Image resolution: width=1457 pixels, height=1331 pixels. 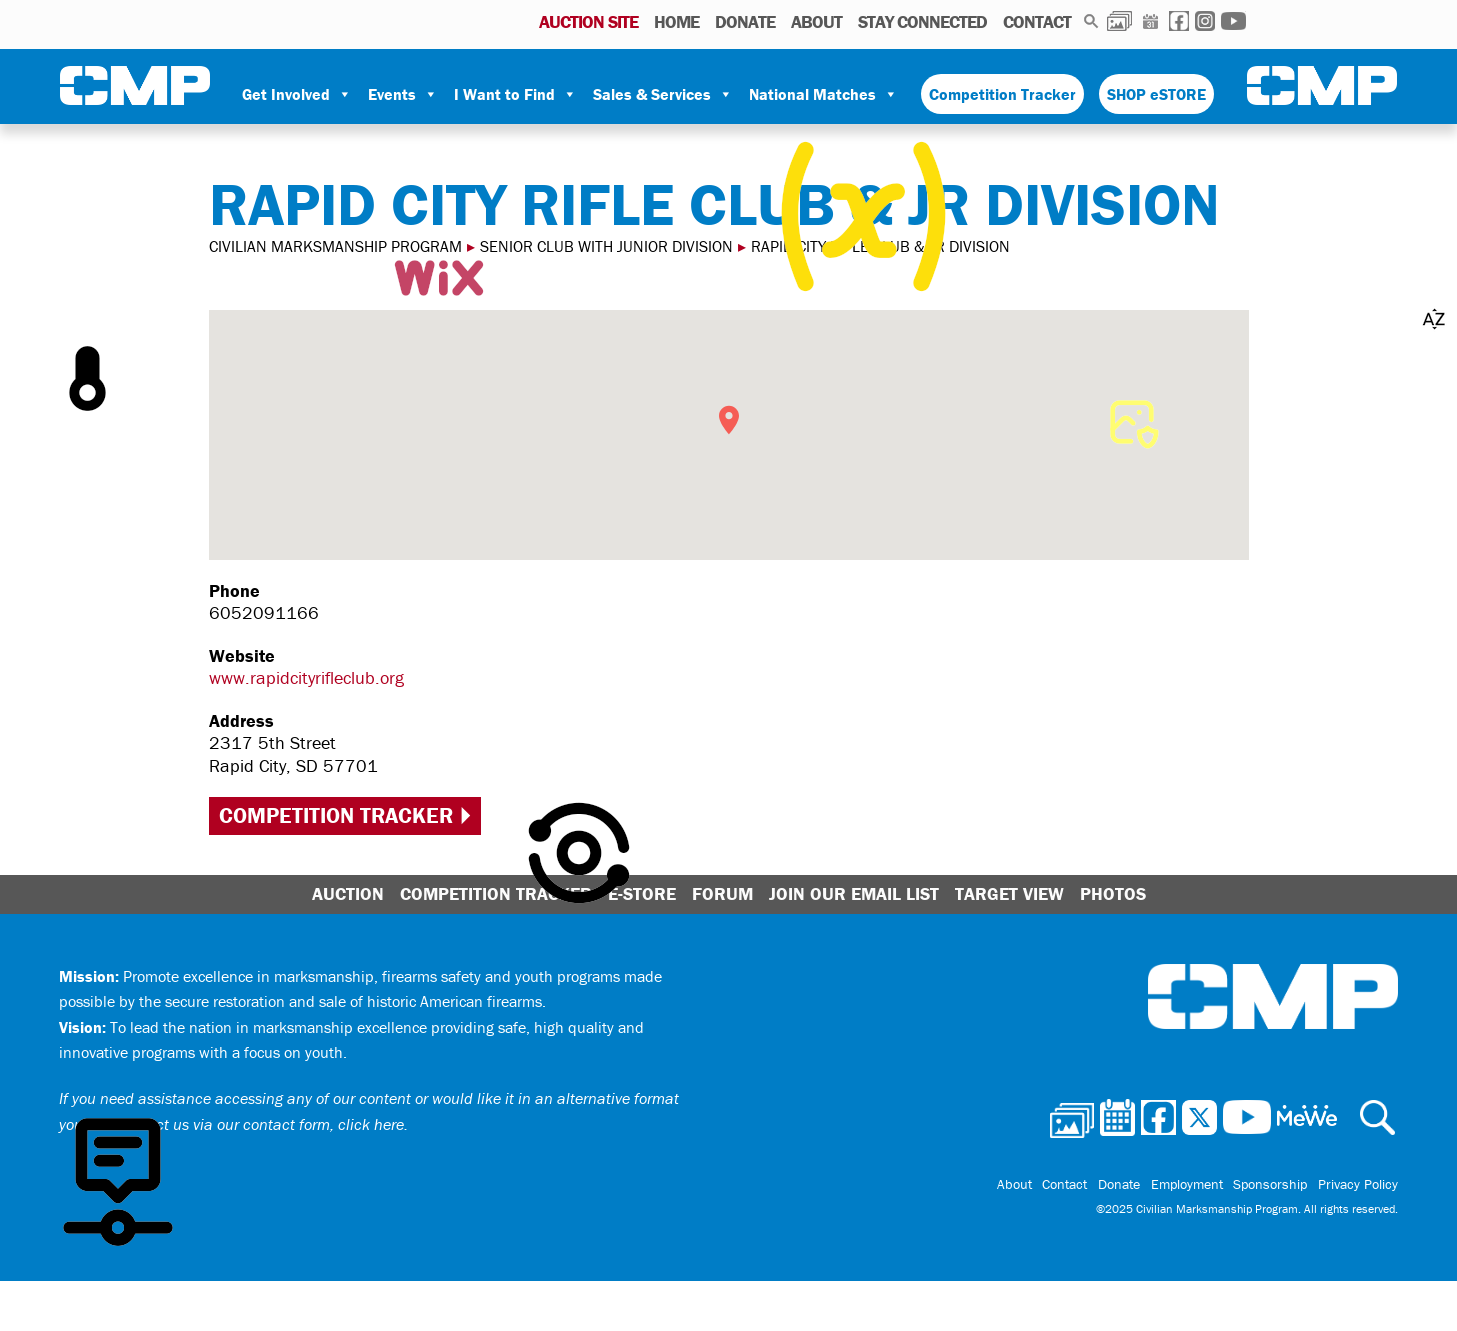 What do you see at coordinates (579, 853) in the screenshot?
I see `analyze data or run diagnostics` at bounding box center [579, 853].